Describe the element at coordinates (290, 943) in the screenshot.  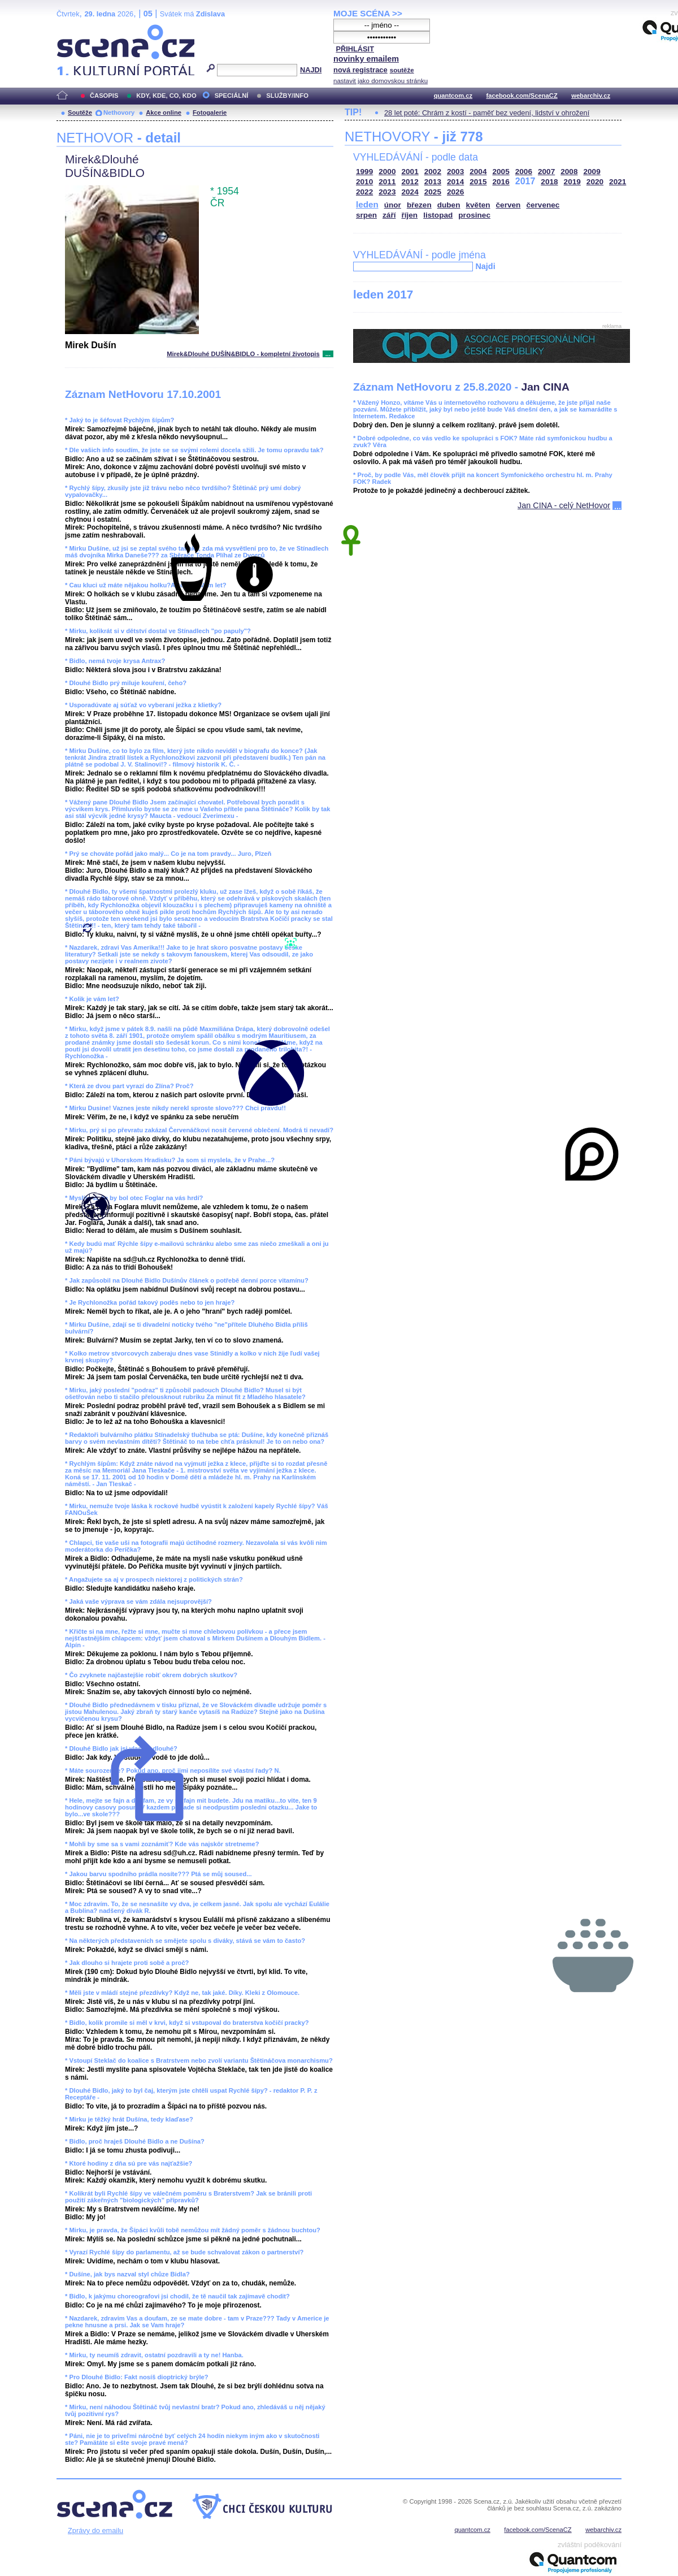
I see `scan or detect people in frame` at that location.